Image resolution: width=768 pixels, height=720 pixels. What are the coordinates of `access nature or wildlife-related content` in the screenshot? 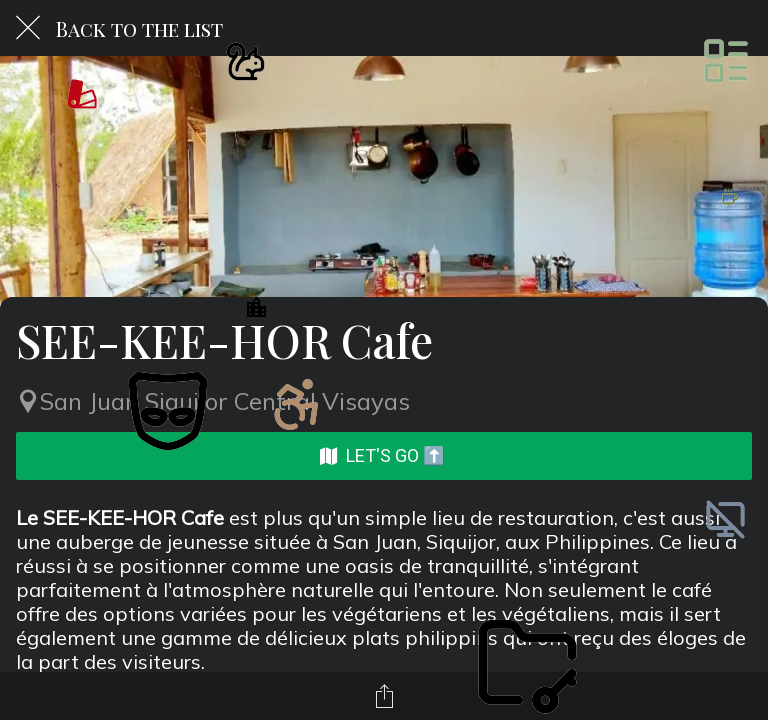 It's located at (245, 61).